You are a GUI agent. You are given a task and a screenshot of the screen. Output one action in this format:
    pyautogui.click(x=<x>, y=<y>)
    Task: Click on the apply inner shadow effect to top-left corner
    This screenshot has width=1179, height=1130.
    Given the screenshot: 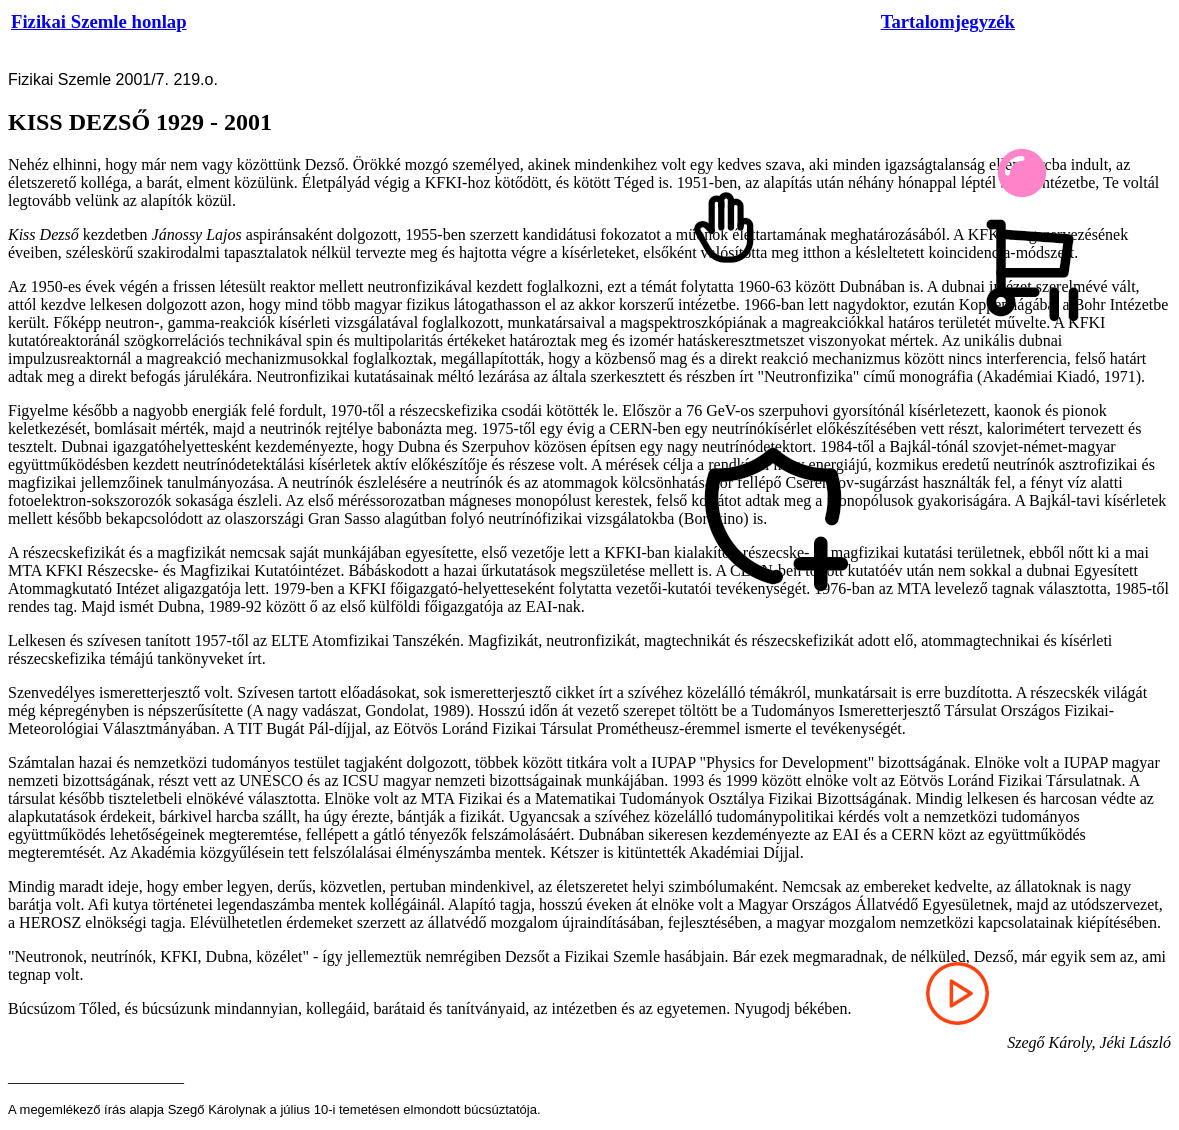 What is the action you would take?
    pyautogui.click(x=1022, y=173)
    